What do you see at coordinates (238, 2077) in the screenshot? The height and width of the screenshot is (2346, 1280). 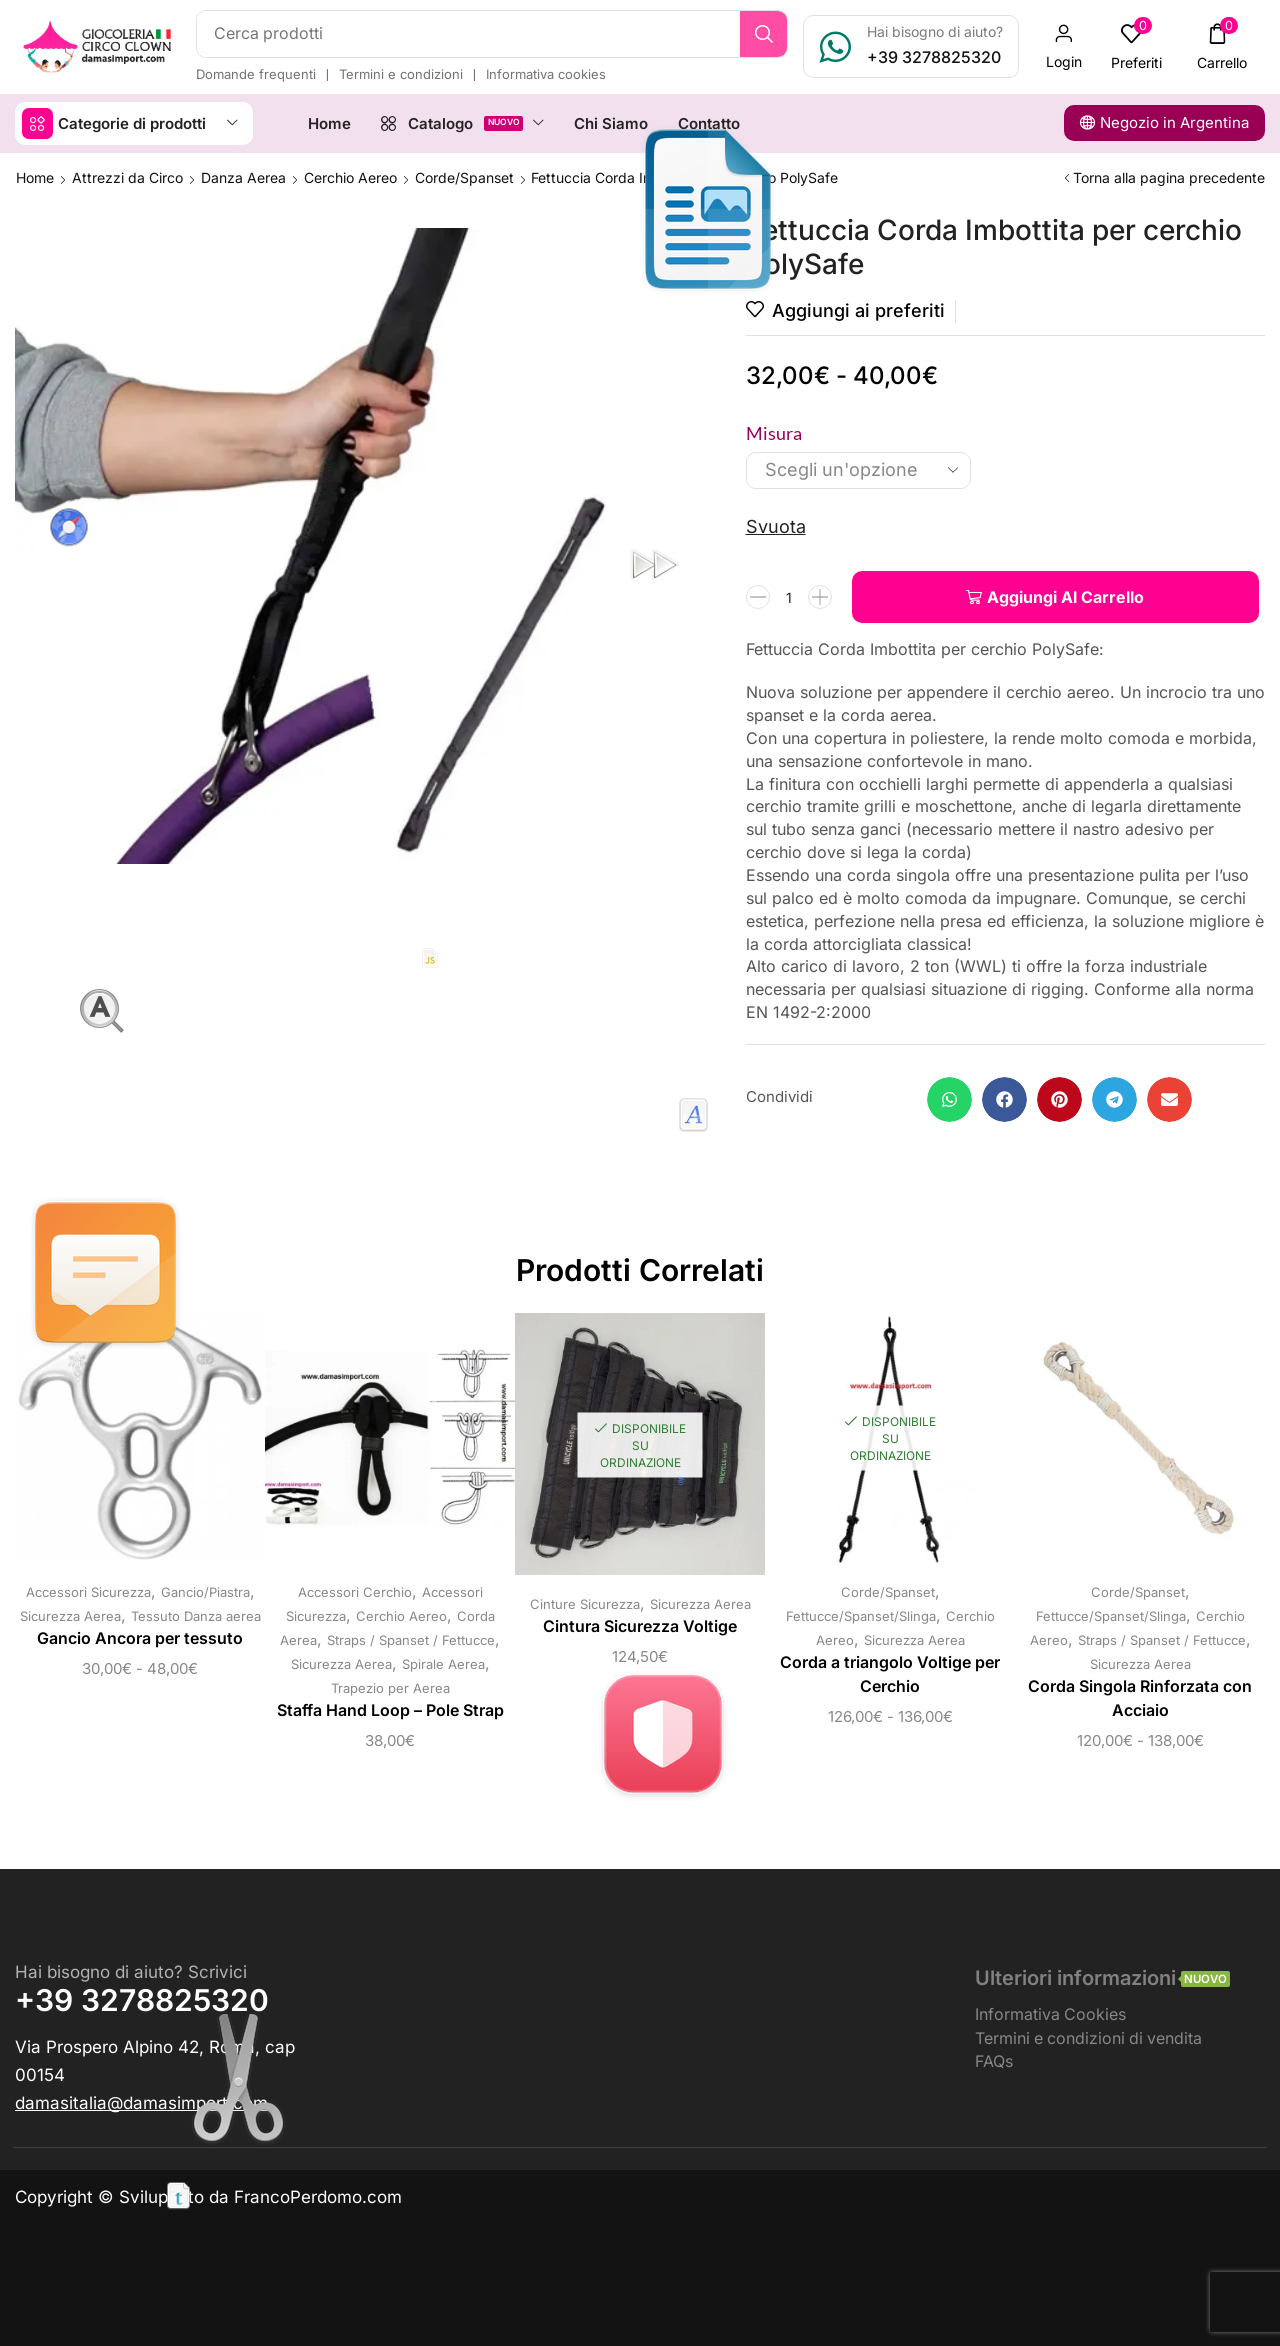 I see `cut selected content to clipboard` at bounding box center [238, 2077].